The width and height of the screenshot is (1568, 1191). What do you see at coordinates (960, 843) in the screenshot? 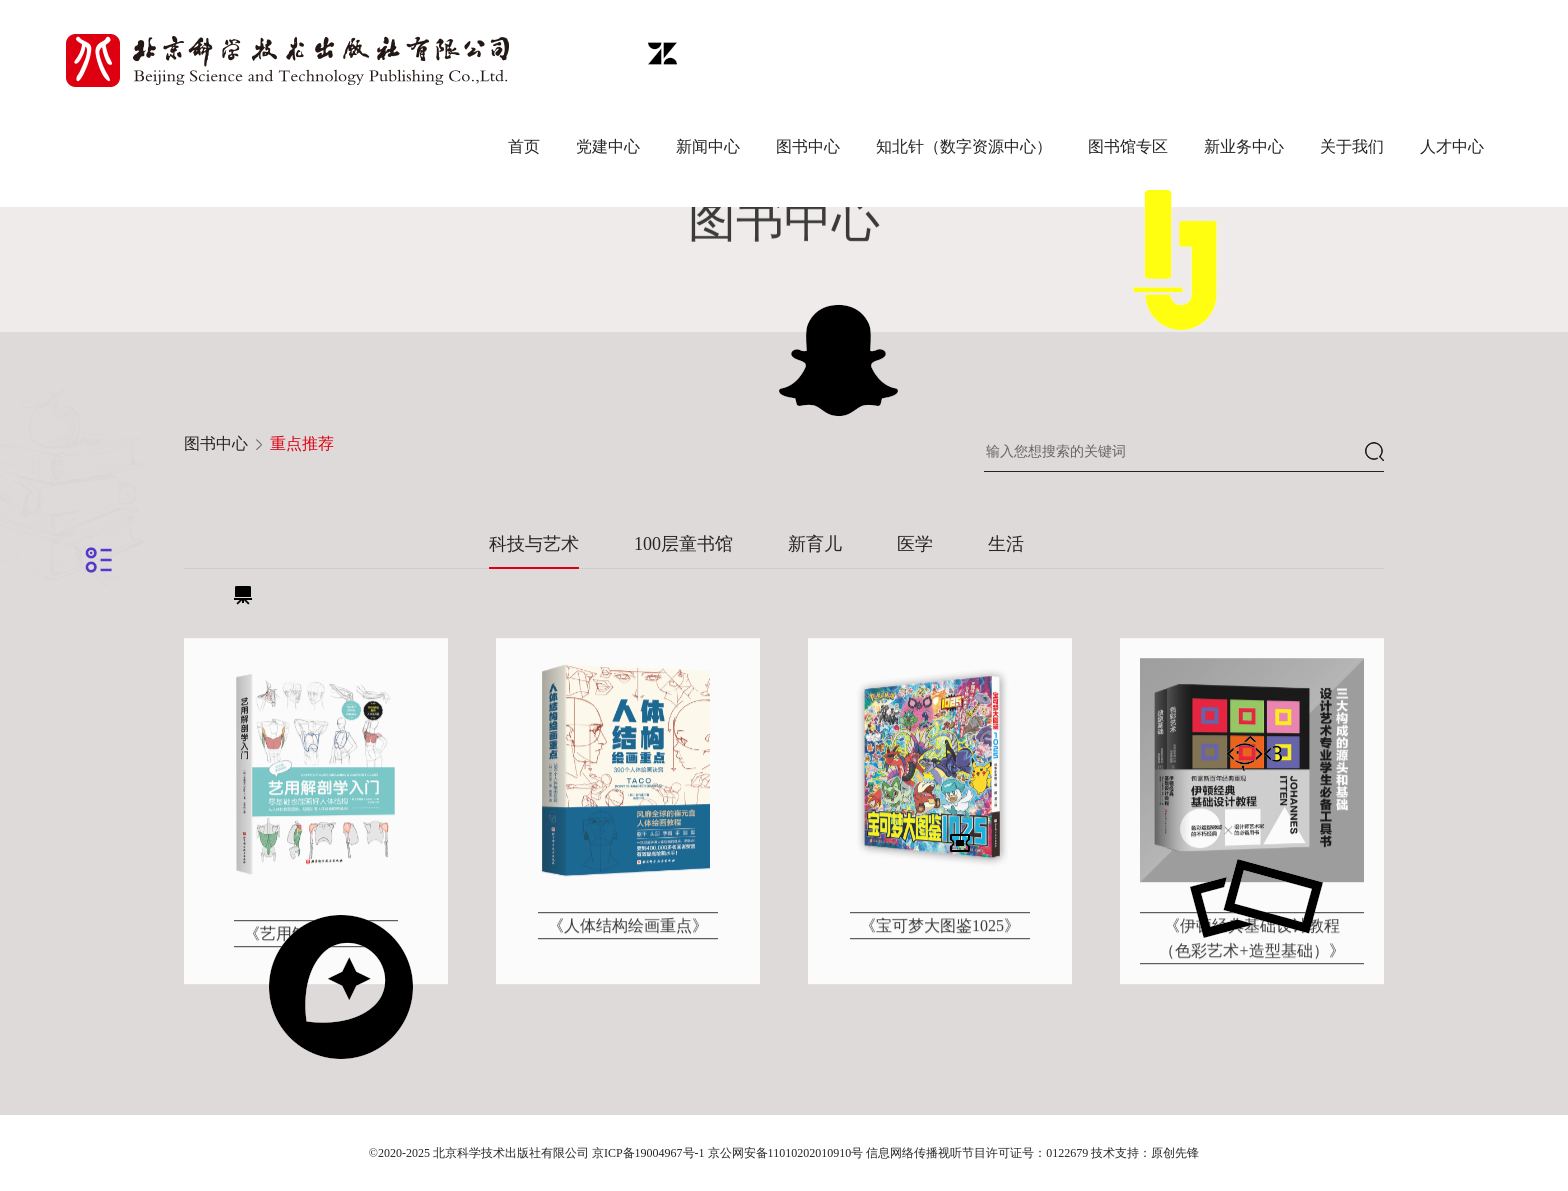
I see `view your tickets or passes` at bounding box center [960, 843].